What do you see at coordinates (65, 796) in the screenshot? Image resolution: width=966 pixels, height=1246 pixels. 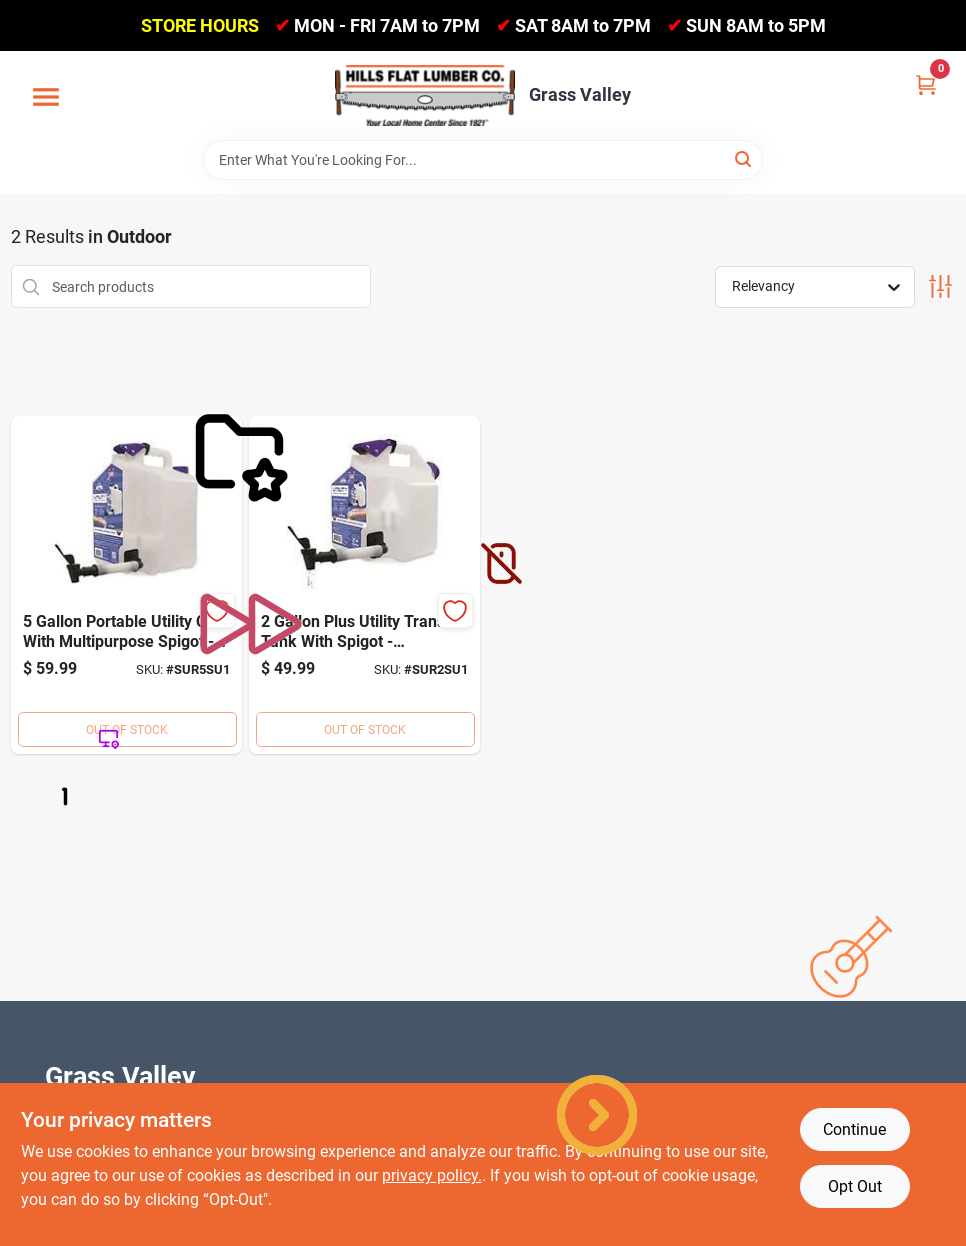 I see `indicates first item or top priority` at bounding box center [65, 796].